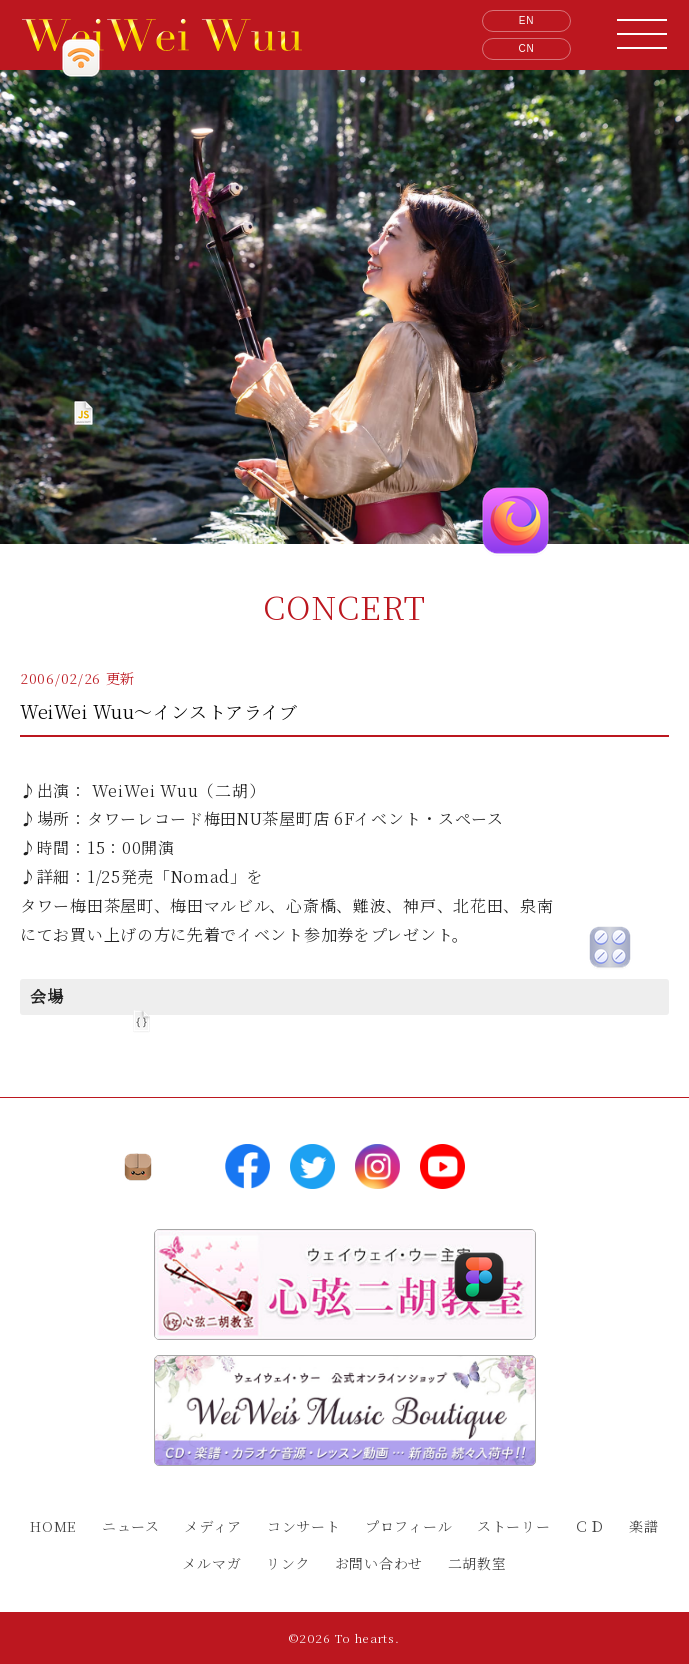 The image size is (689, 1664). Describe the element at coordinates (610, 947) in the screenshot. I see `open Dosage medication tracking app` at that location.